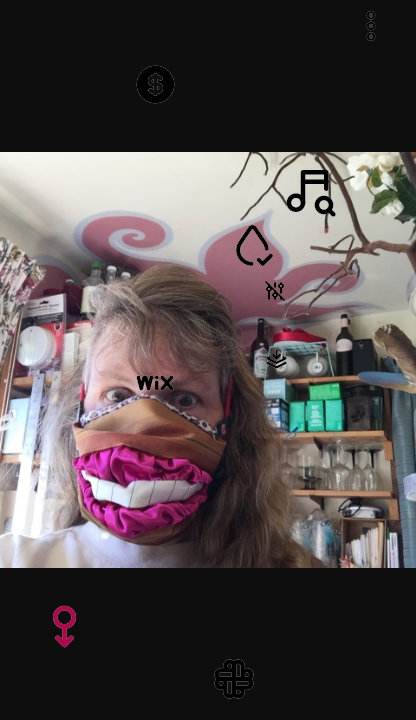 The image size is (416, 720). What do you see at coordinates (252, 245) in the screenshot?
I see `water quality verified or safe` at bounding box center [252, 245].